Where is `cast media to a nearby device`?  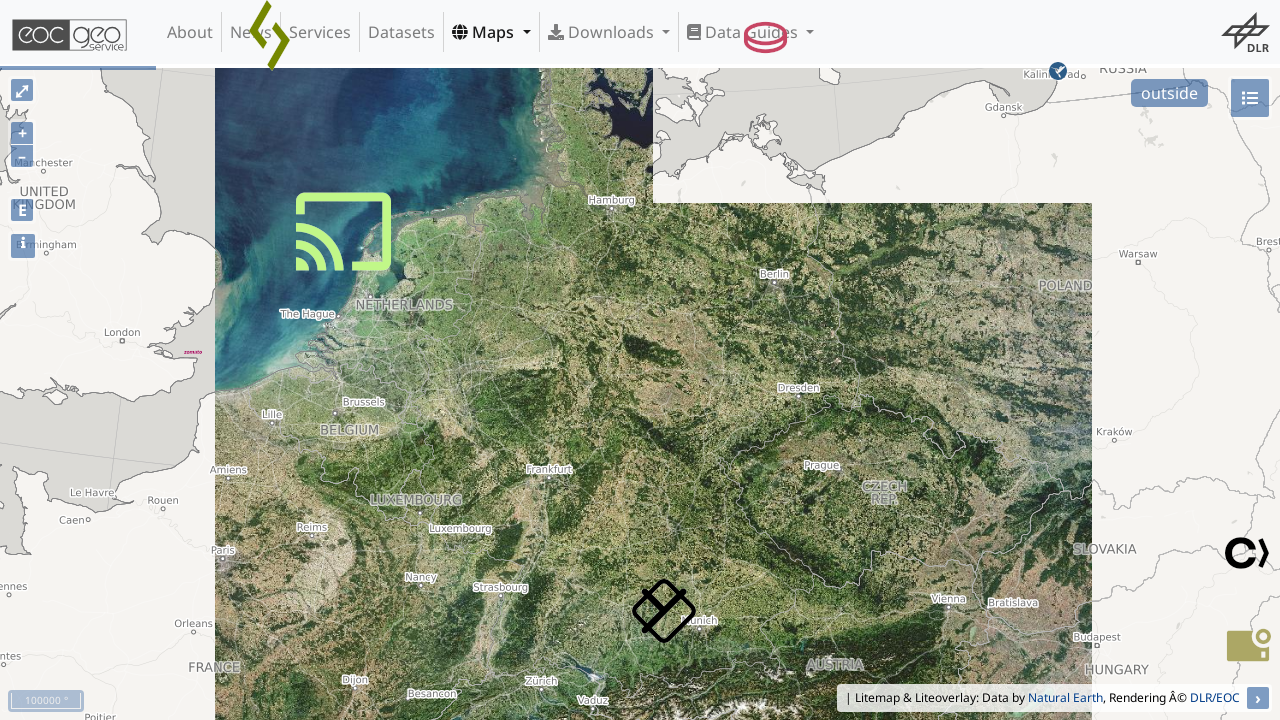 cast media to a nearby device is located at coordinates (343, 231).